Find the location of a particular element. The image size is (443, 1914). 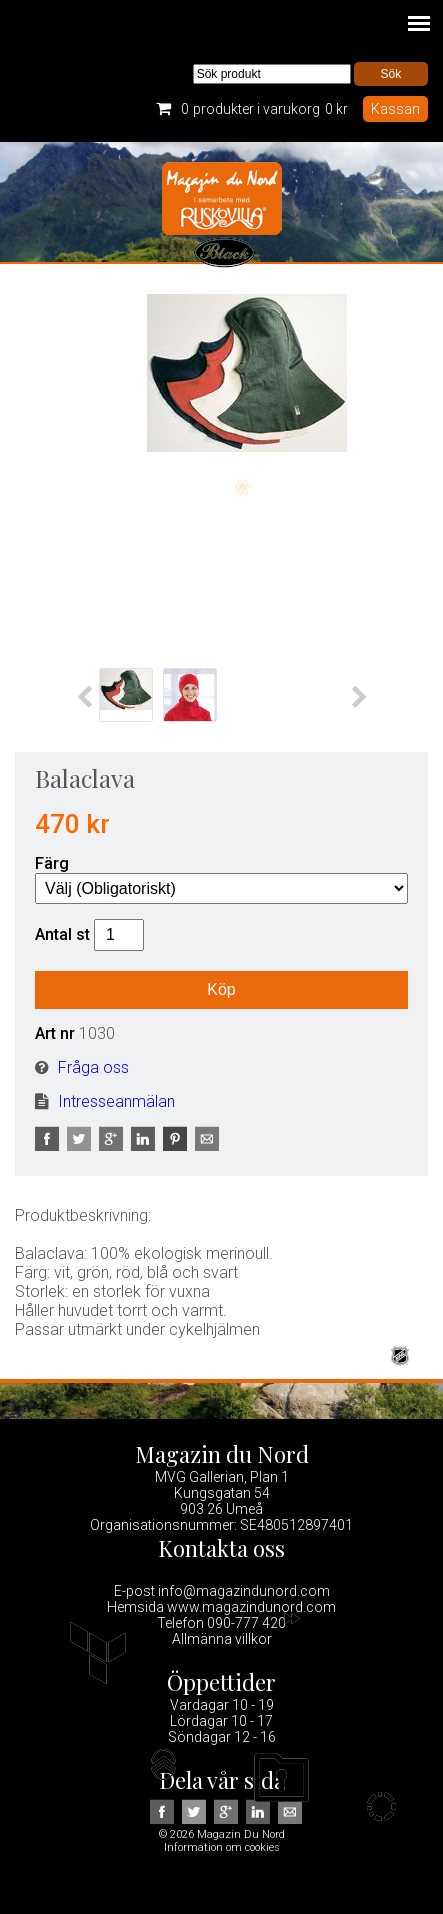

link to codacy code quality platform is located at coordinates (381, 1806).